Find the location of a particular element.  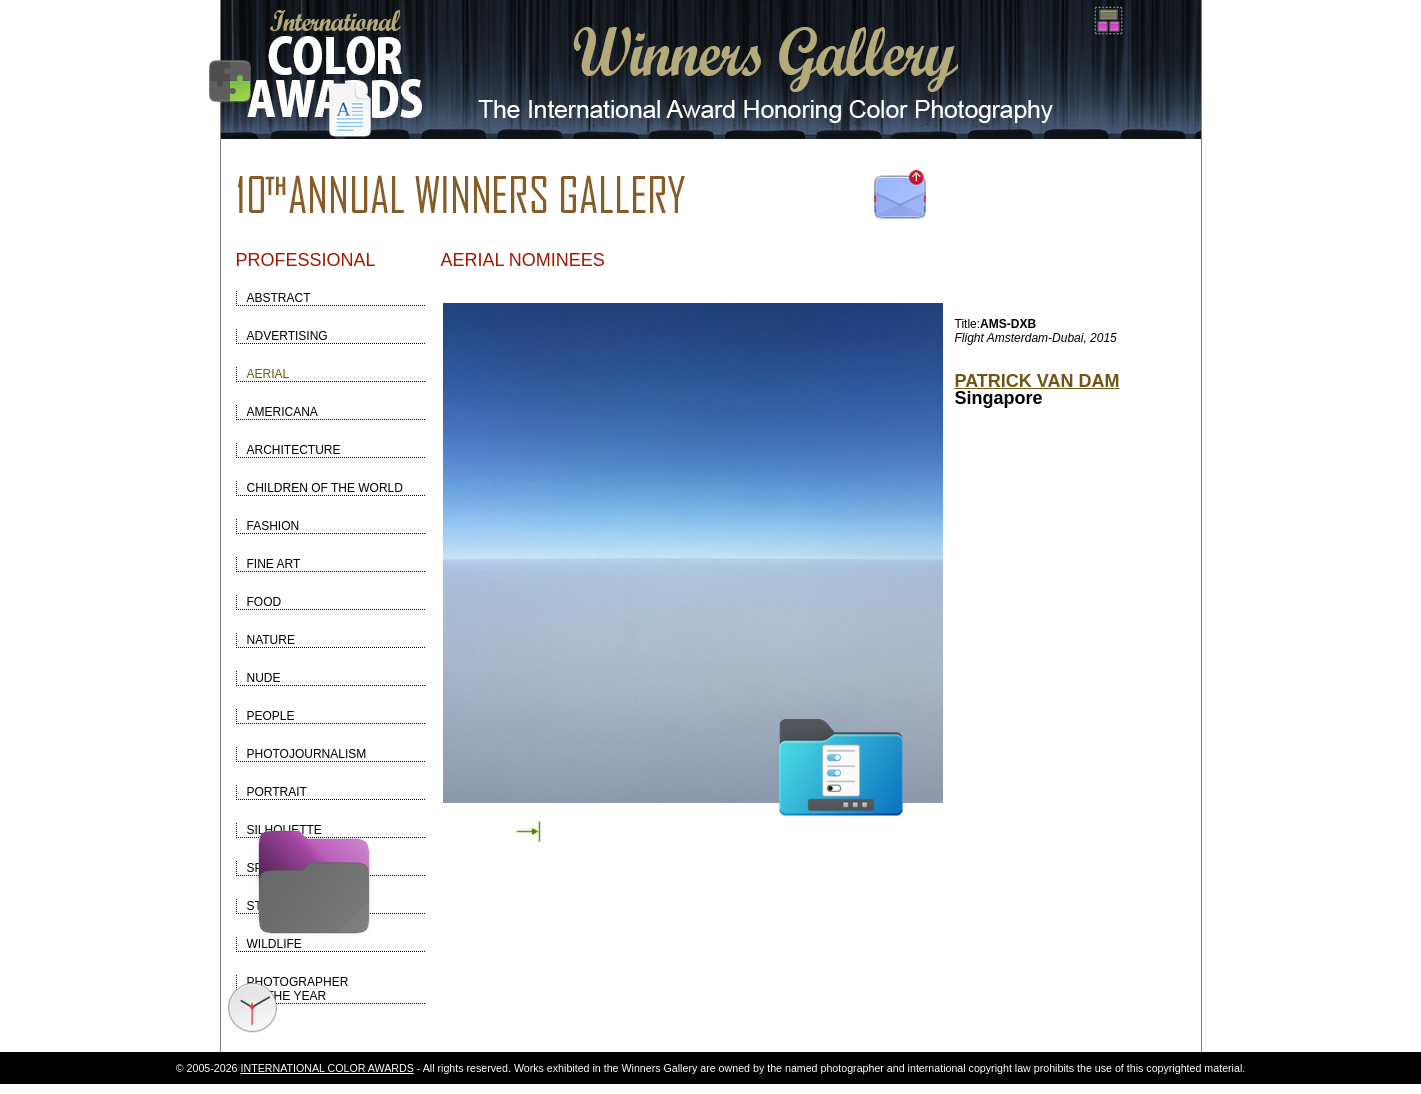

indicates a folder is ready to accept a dragged item is located at coordinates (314, 882).